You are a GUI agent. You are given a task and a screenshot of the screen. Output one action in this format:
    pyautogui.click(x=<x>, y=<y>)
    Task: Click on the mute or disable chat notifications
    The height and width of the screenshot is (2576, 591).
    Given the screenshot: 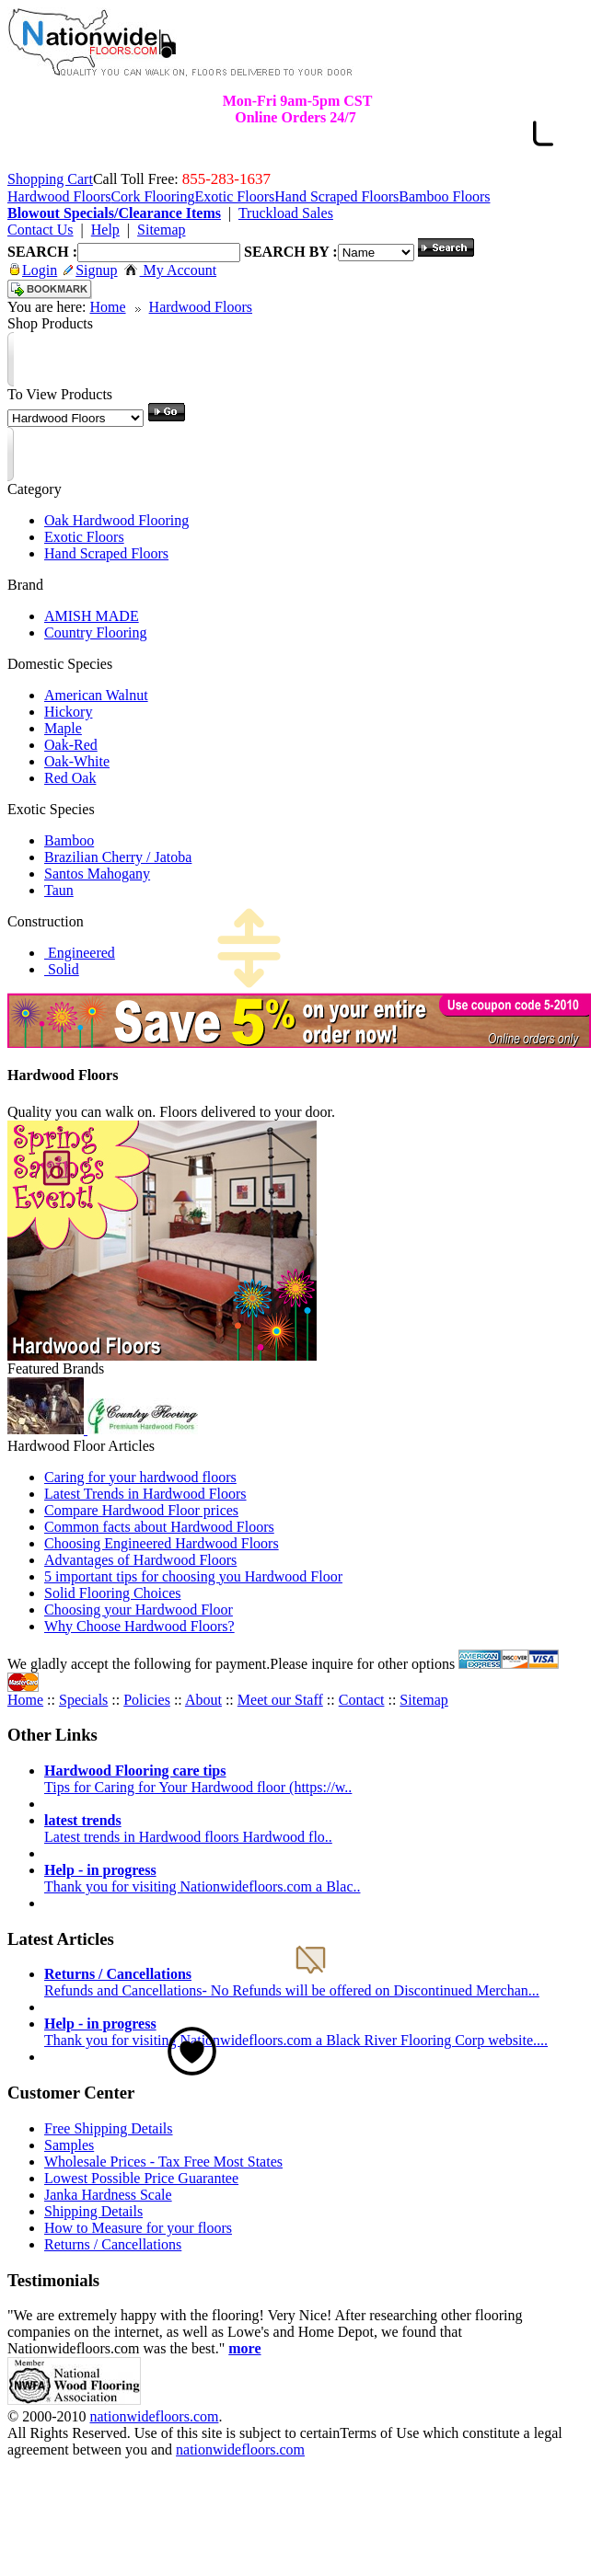 What is the action you would take?
    pyautogui.click(x=310, y=1959)
    